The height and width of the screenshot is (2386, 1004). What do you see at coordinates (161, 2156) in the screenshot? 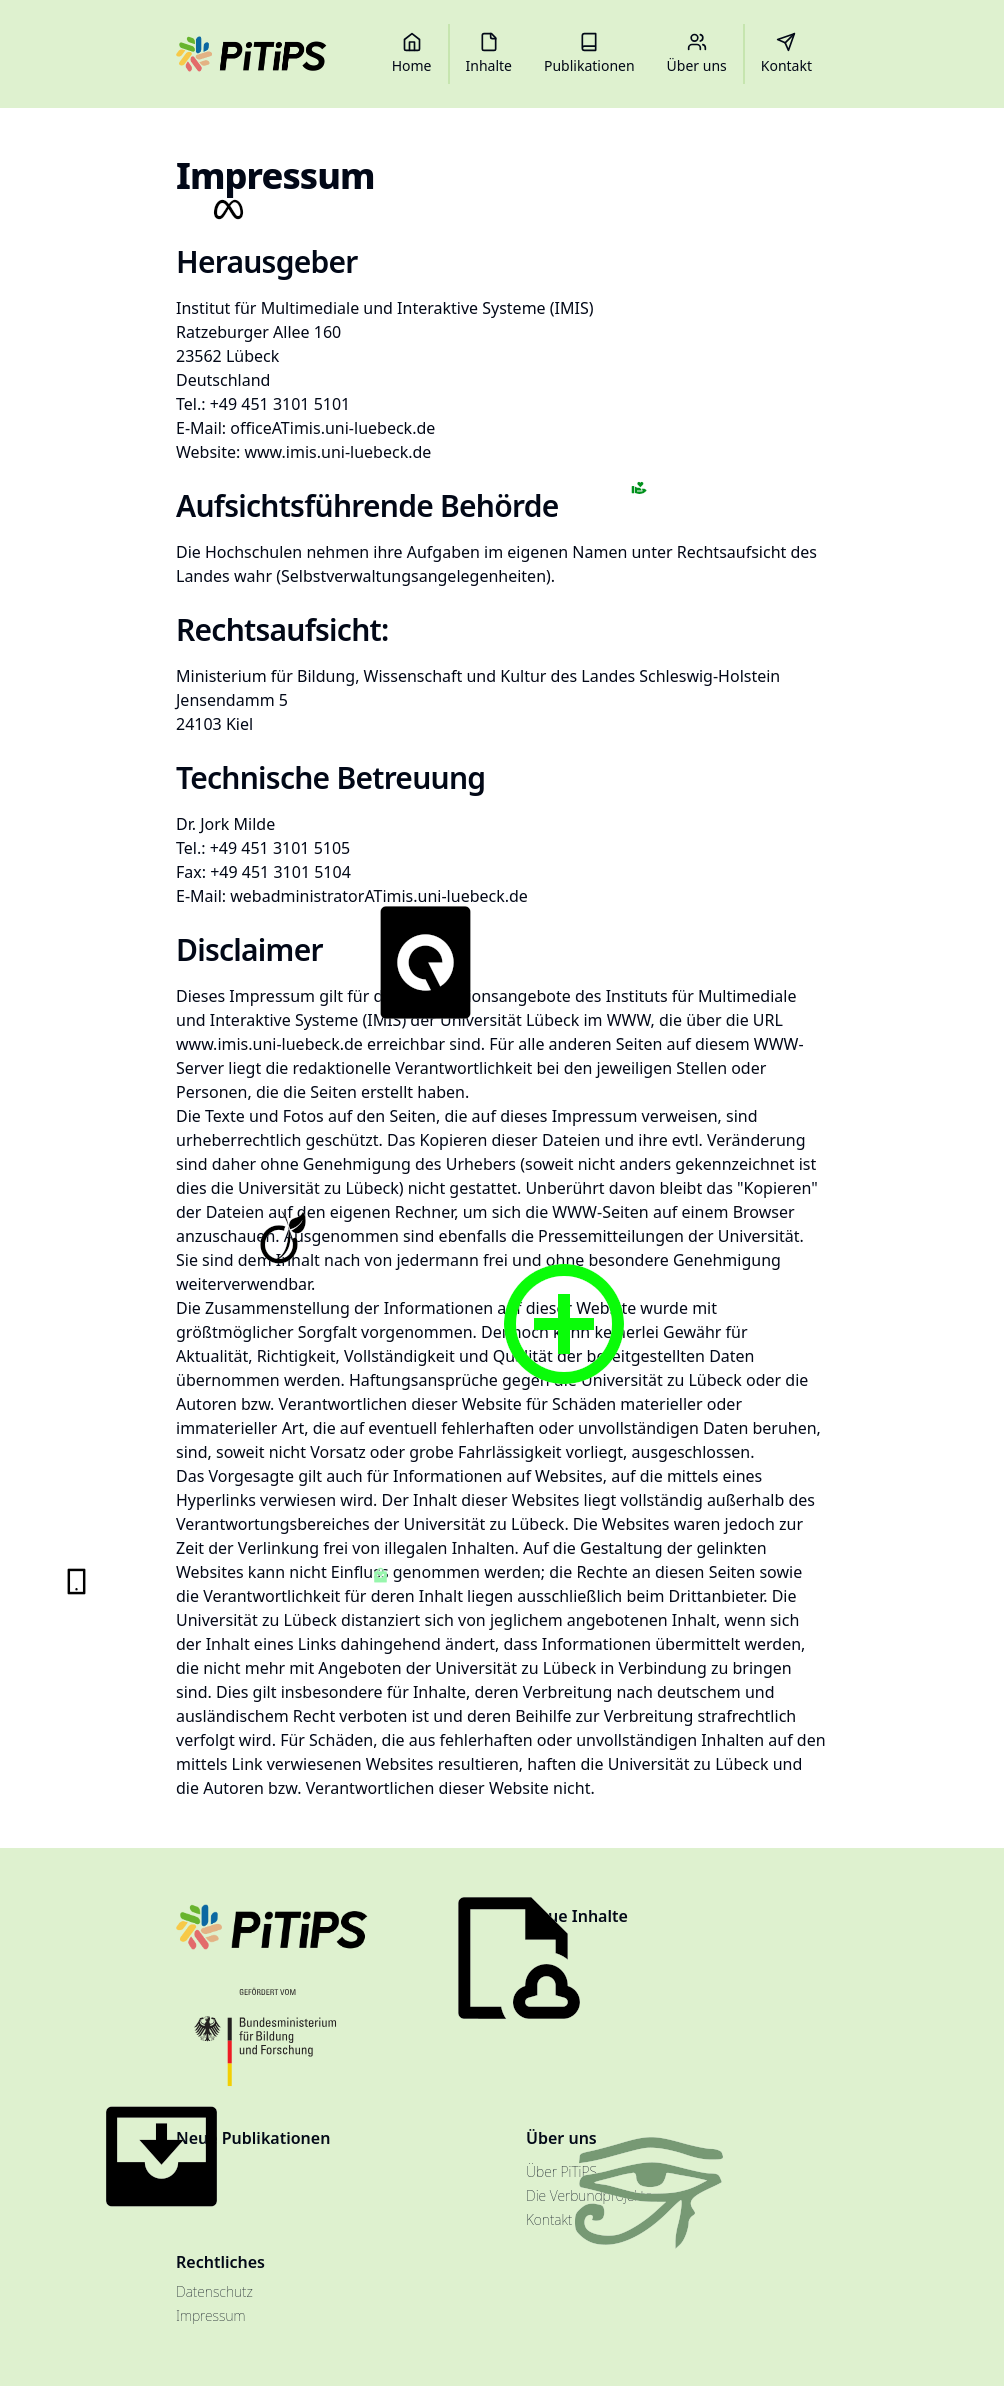
I see `import files or data into the application` at bounding box center [161, 2156].